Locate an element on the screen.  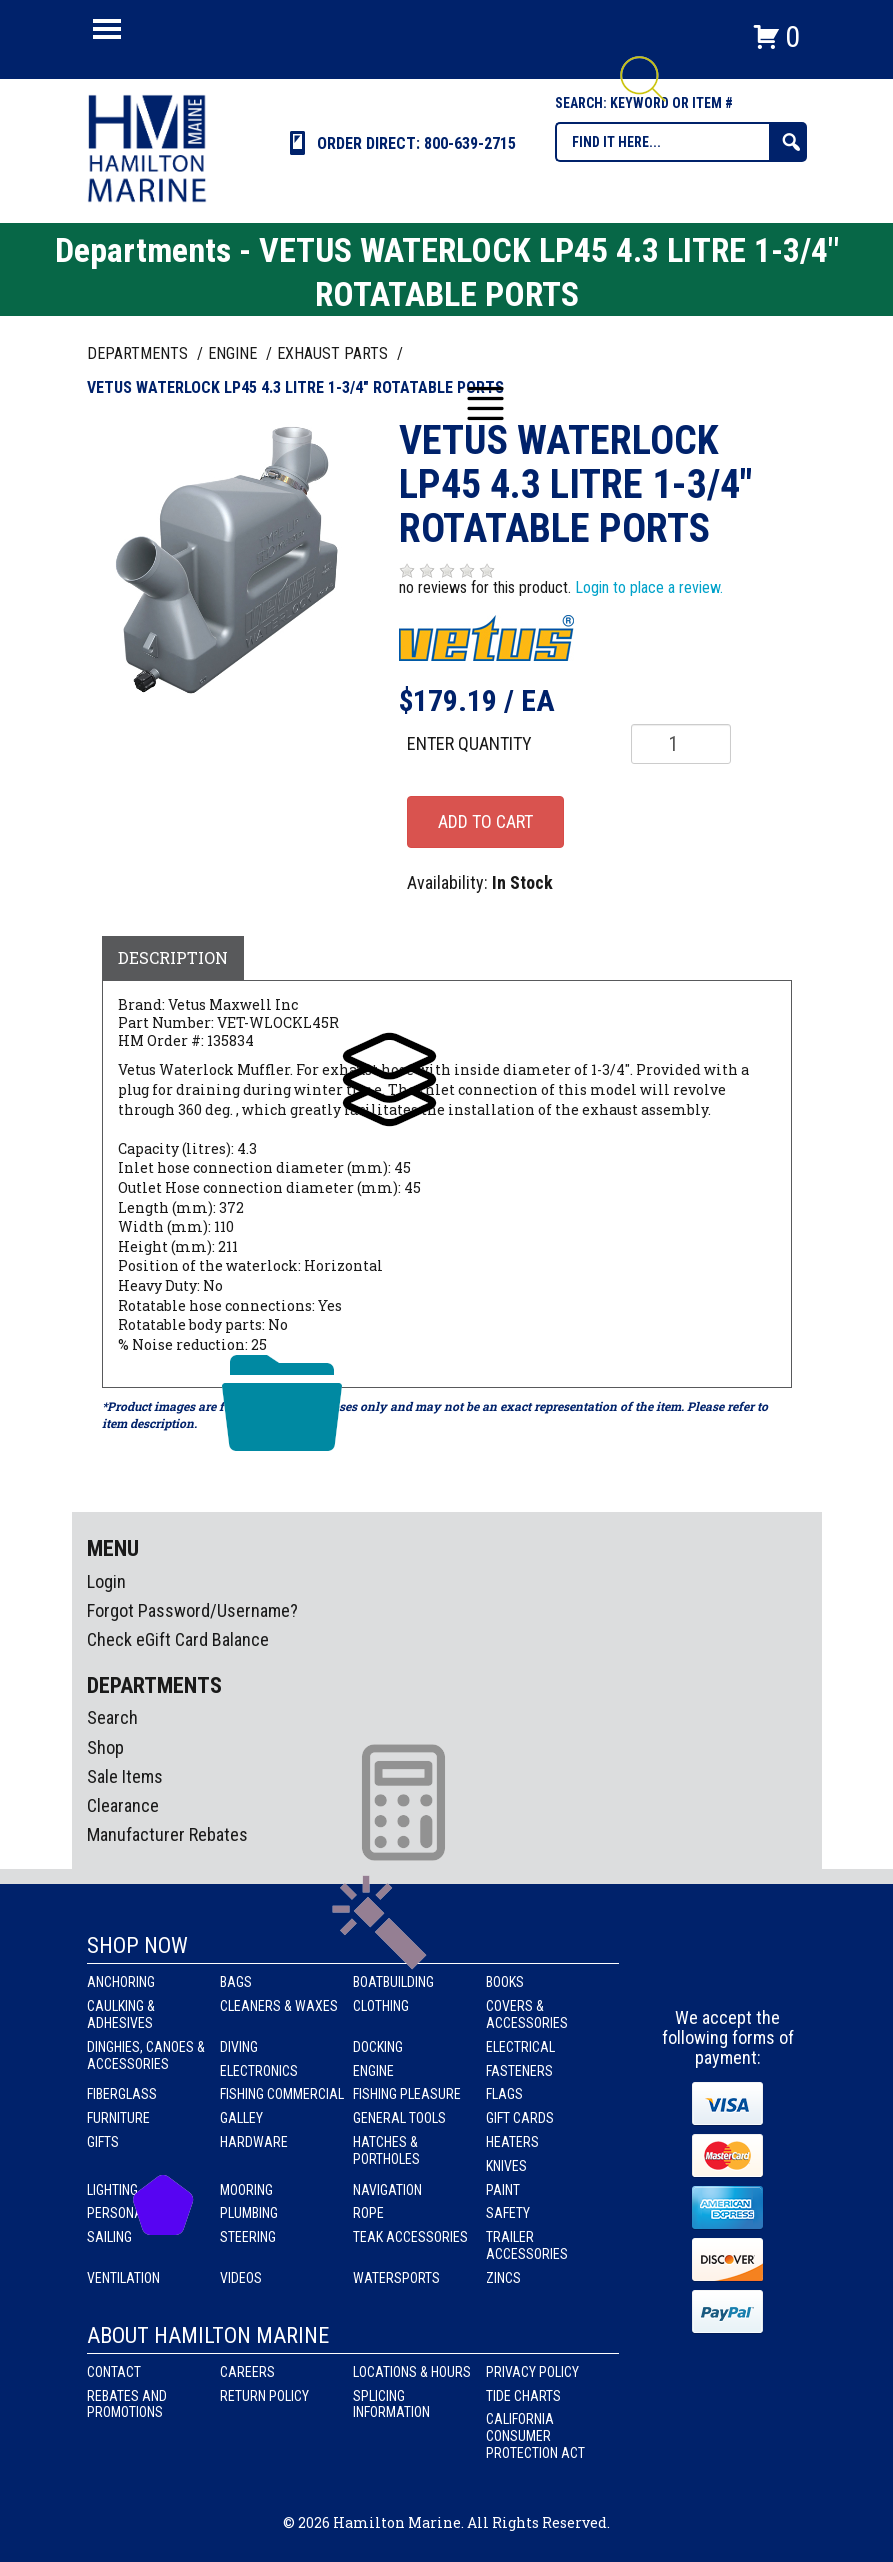
open navigation menu is located at coordinates (485, 403).